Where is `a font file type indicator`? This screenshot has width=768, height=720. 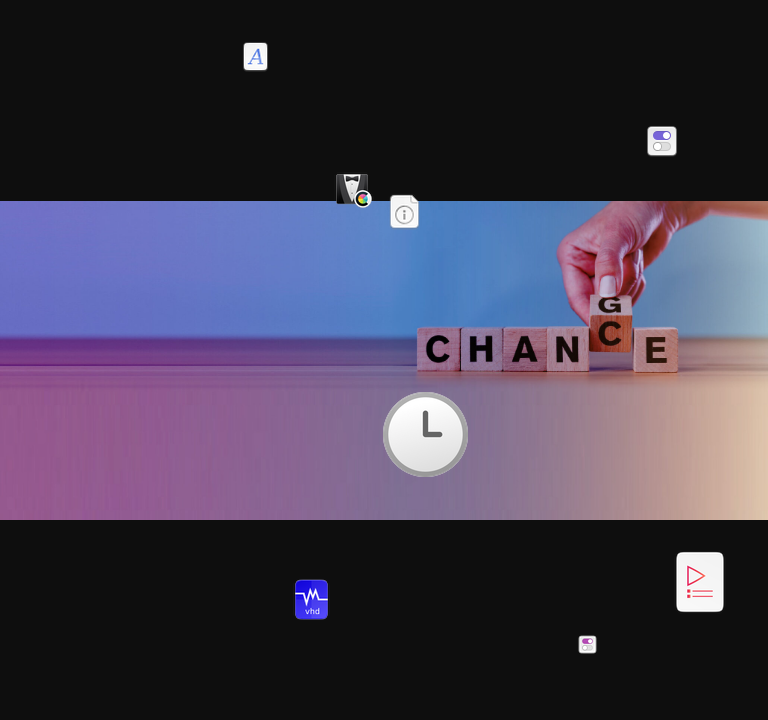 a font file type indicator is located at coordinates (255, 56).